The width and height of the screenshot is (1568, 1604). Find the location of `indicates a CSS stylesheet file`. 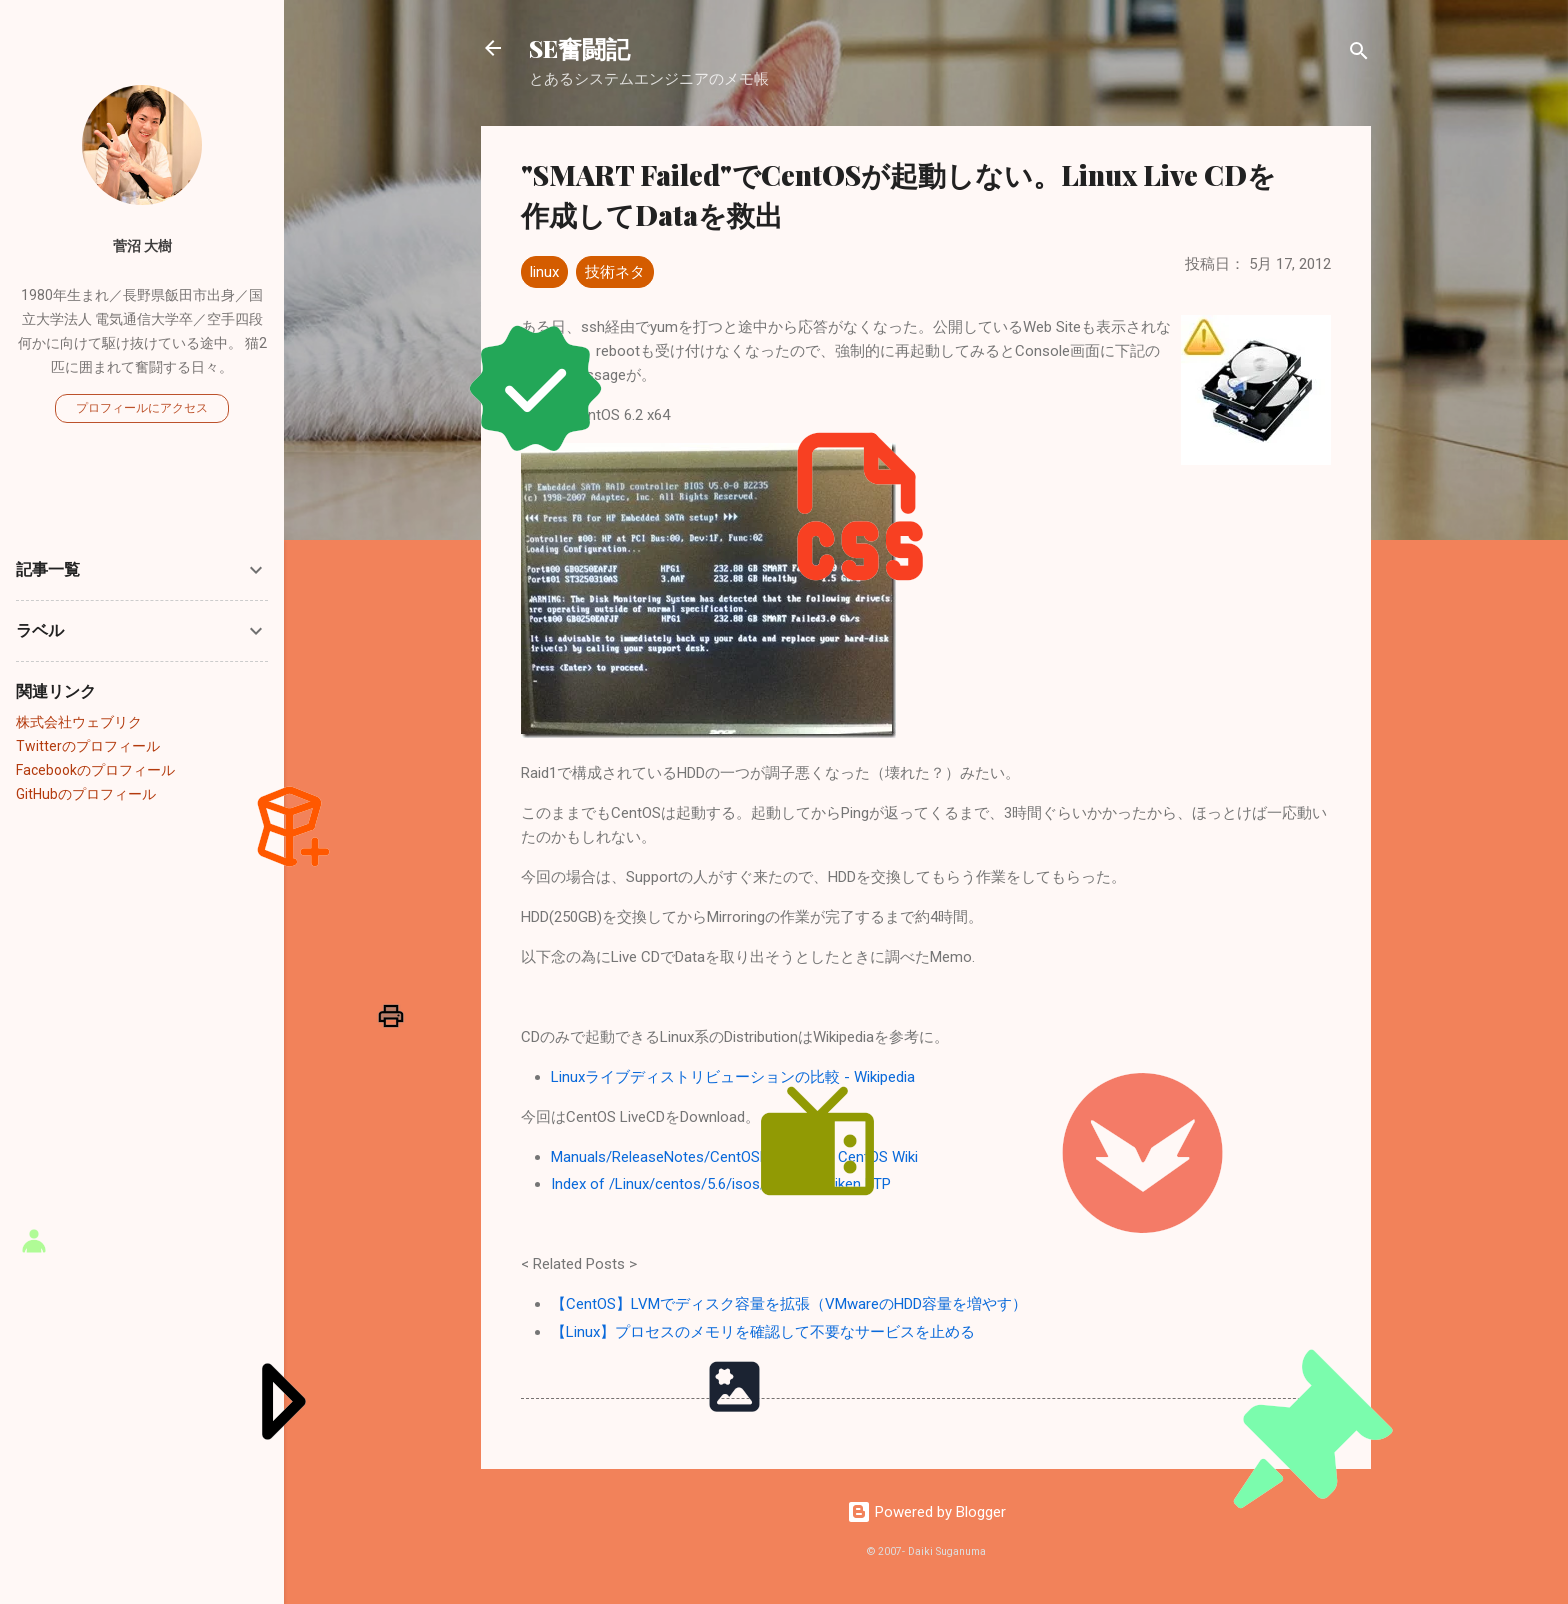

indicates a CSS stylesheet file is located at coordinates (856, 506).